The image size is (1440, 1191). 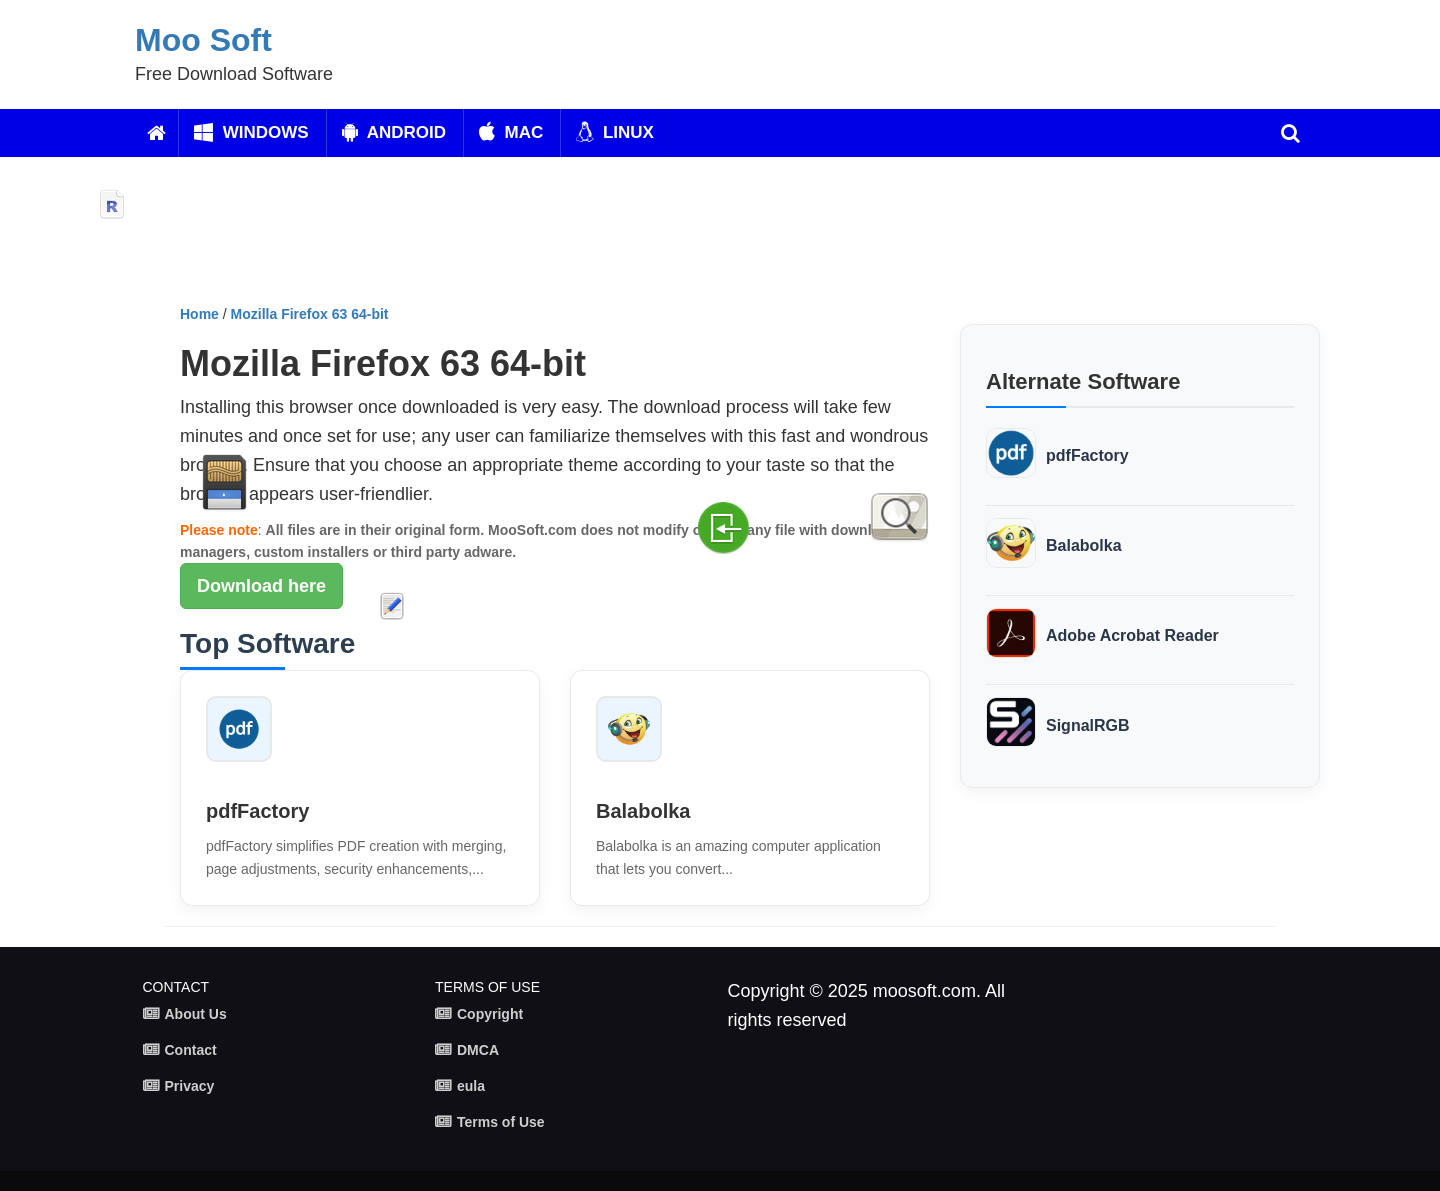 I want to click on log out of the current user session, so click(x=724, y=528).